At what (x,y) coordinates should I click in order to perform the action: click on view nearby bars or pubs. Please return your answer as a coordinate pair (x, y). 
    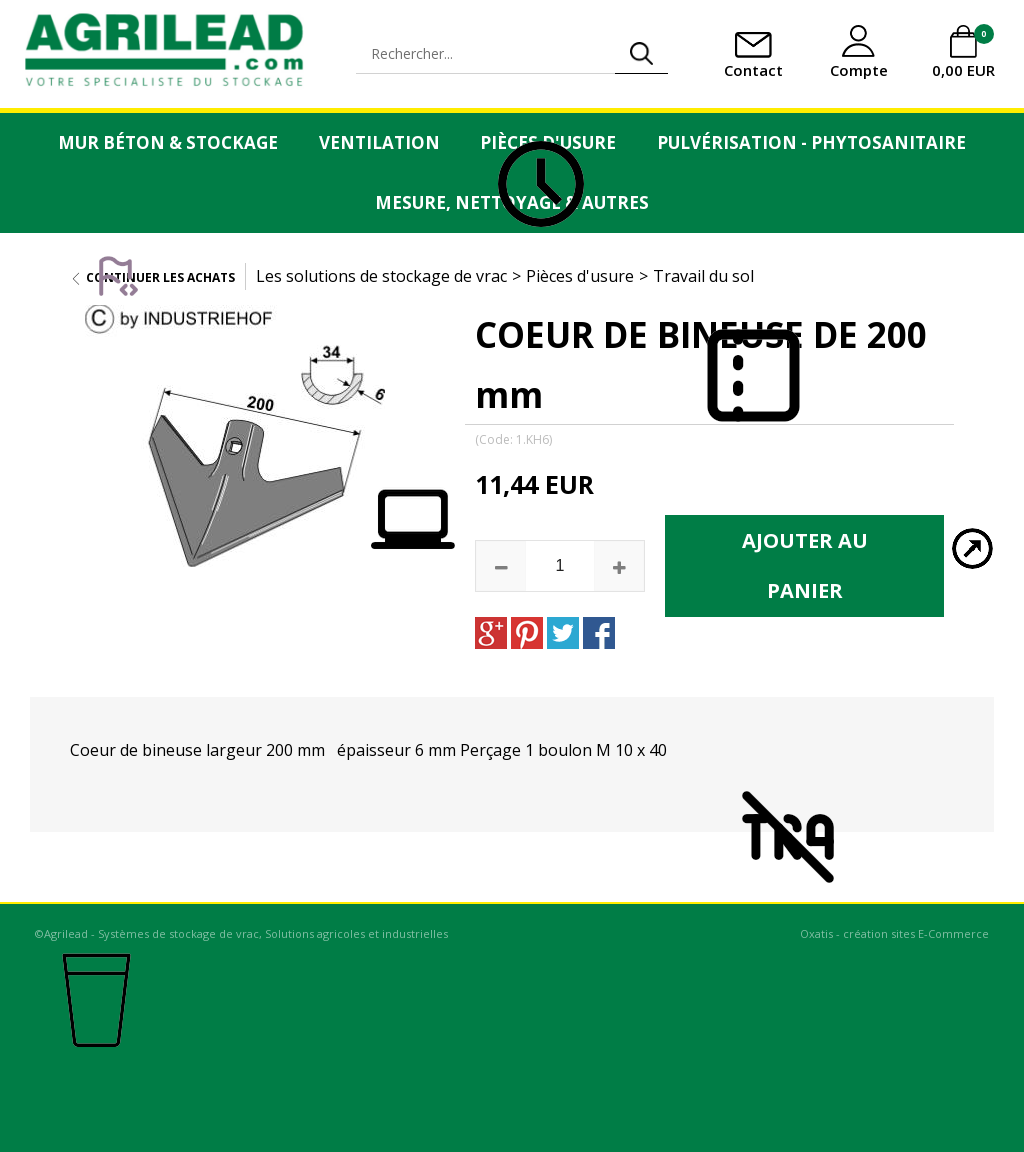
    Looking at the image, I should click on (96, 998).